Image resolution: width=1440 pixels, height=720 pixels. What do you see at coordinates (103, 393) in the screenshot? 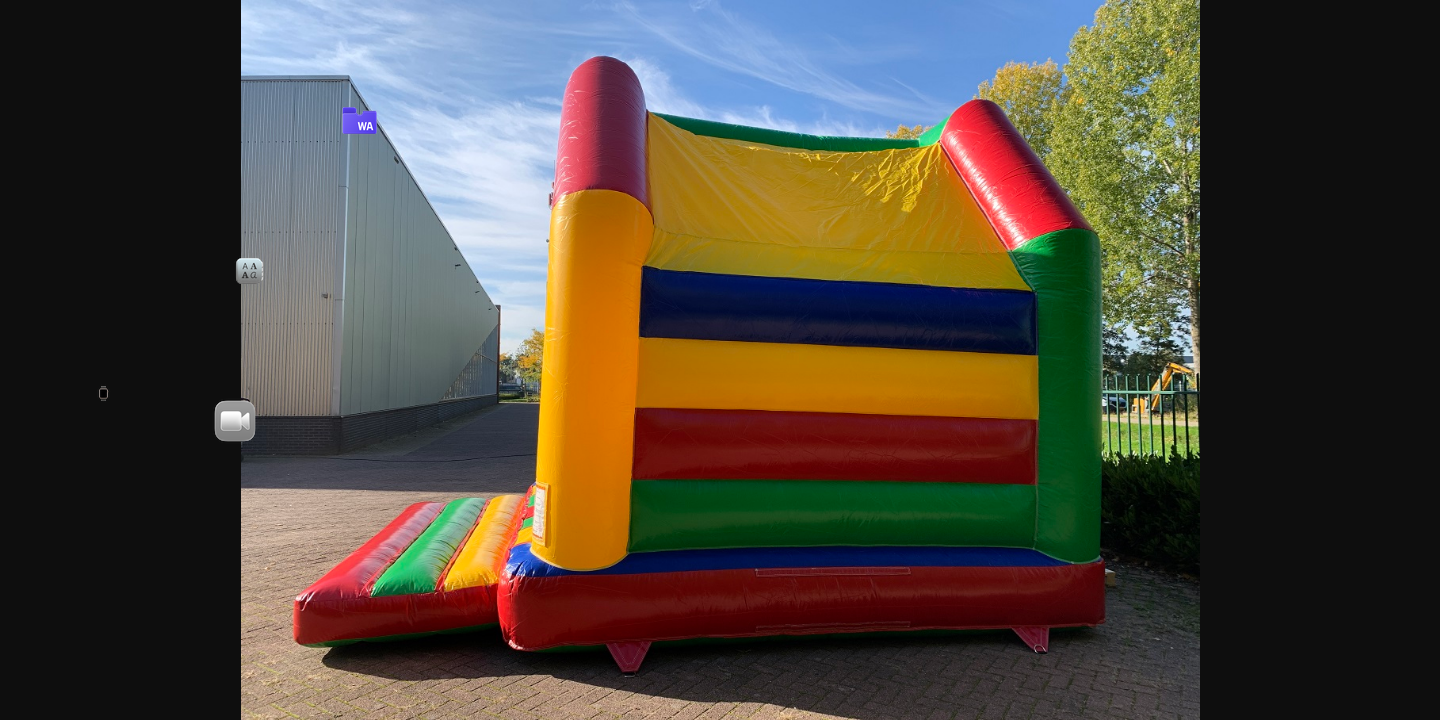
I see `apple watch se device icon` at bounding box center [103, 393].